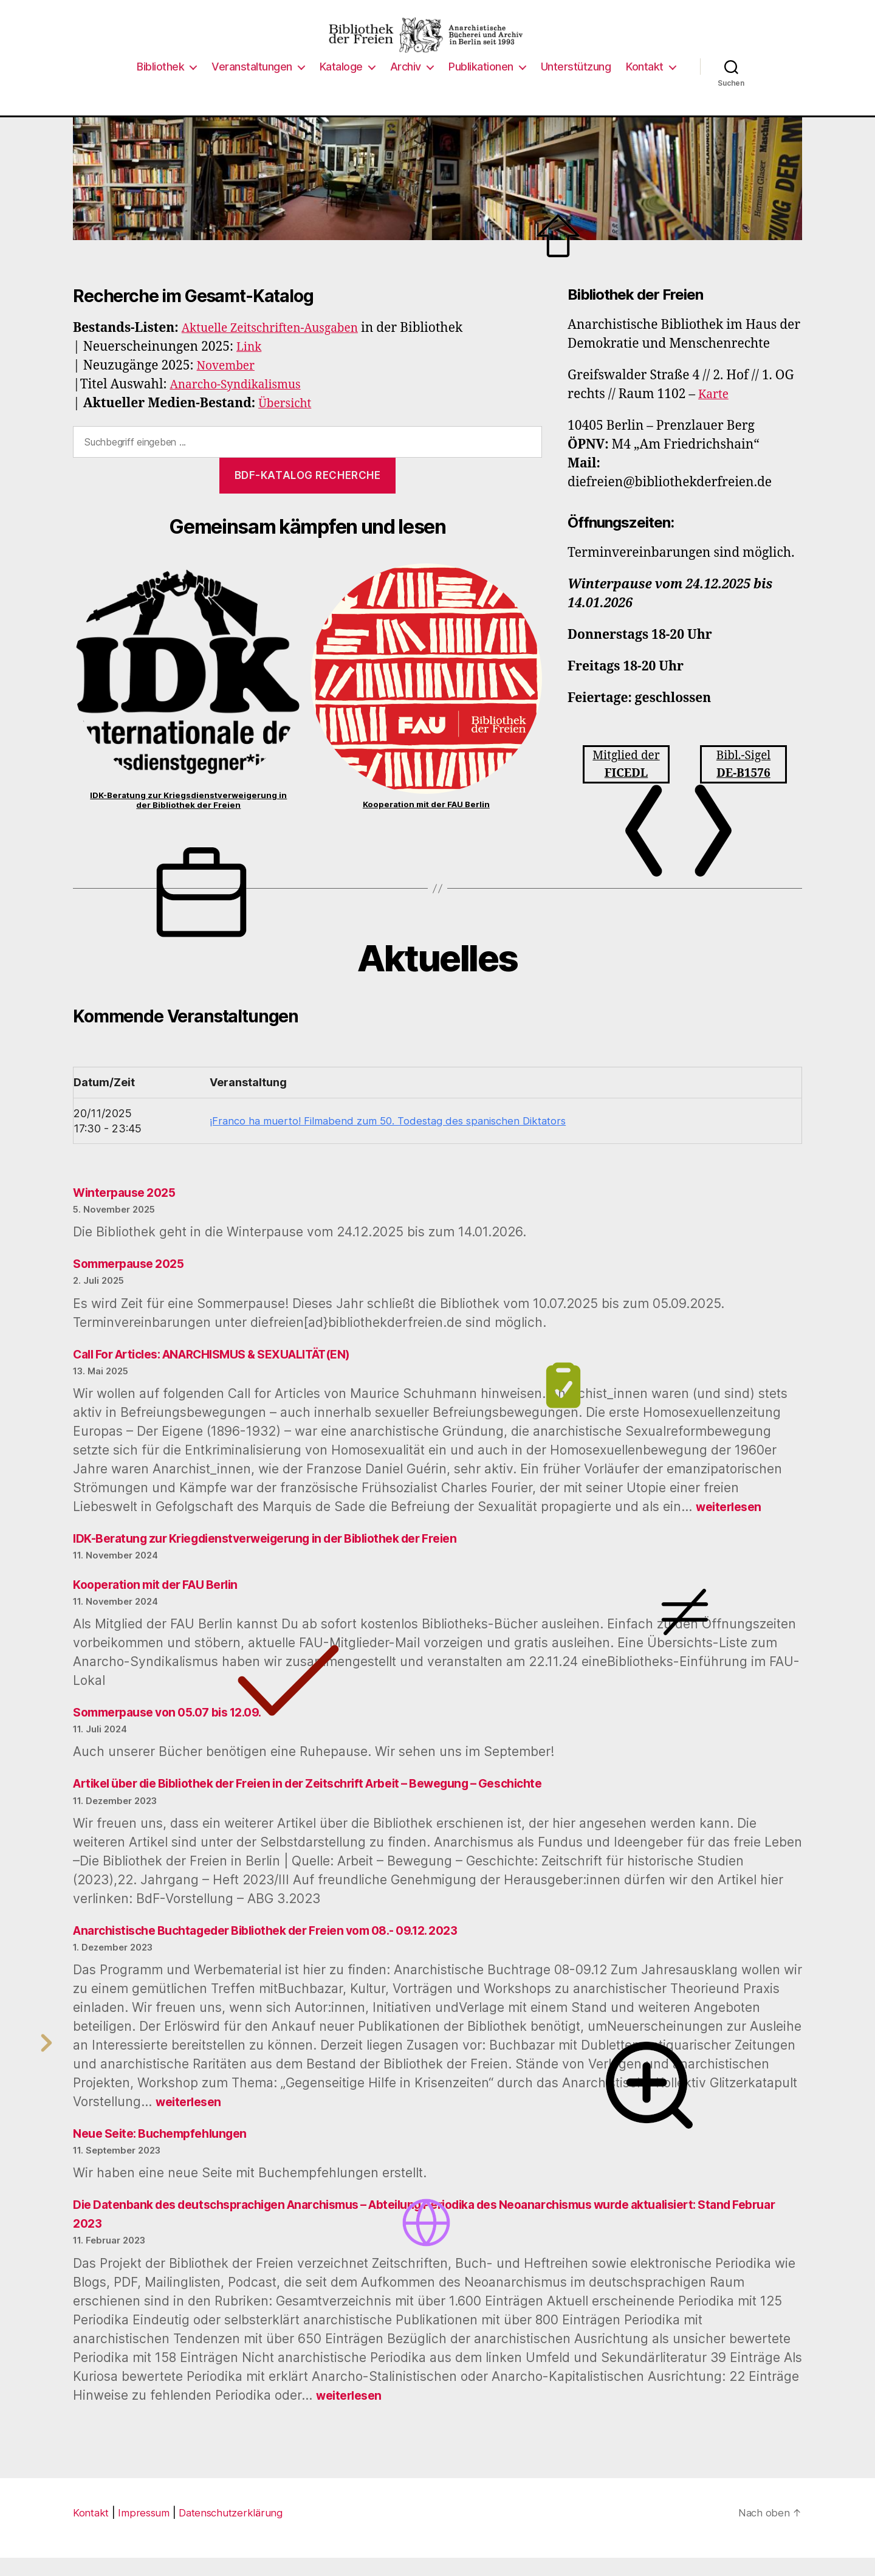 The height and width of the screenshot is (2576, 875). I want to click on navigate to the next item or page, so click(46, 2043).